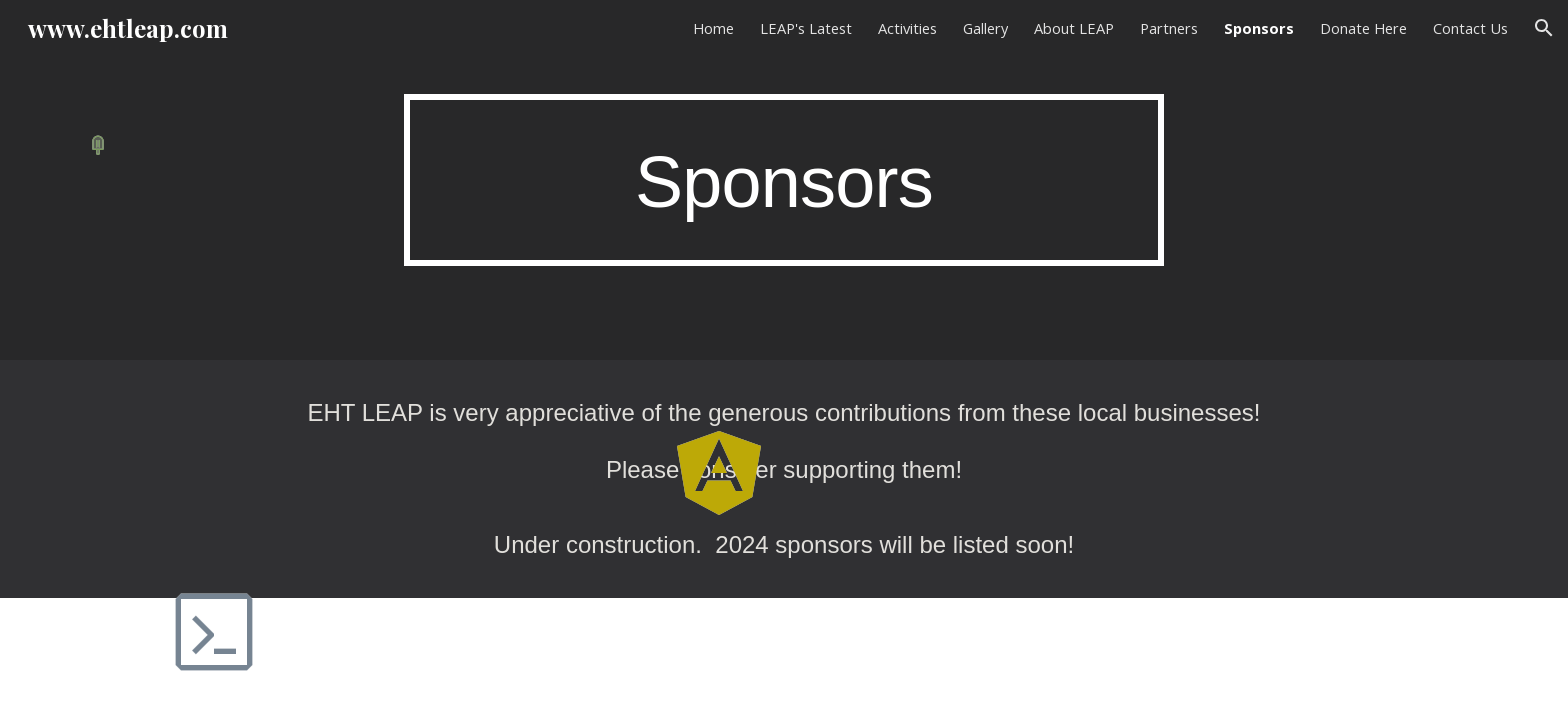 The width and height of the screenshot is (1568, 720). I want to click on open the integrated terminal, so click(214, 632).